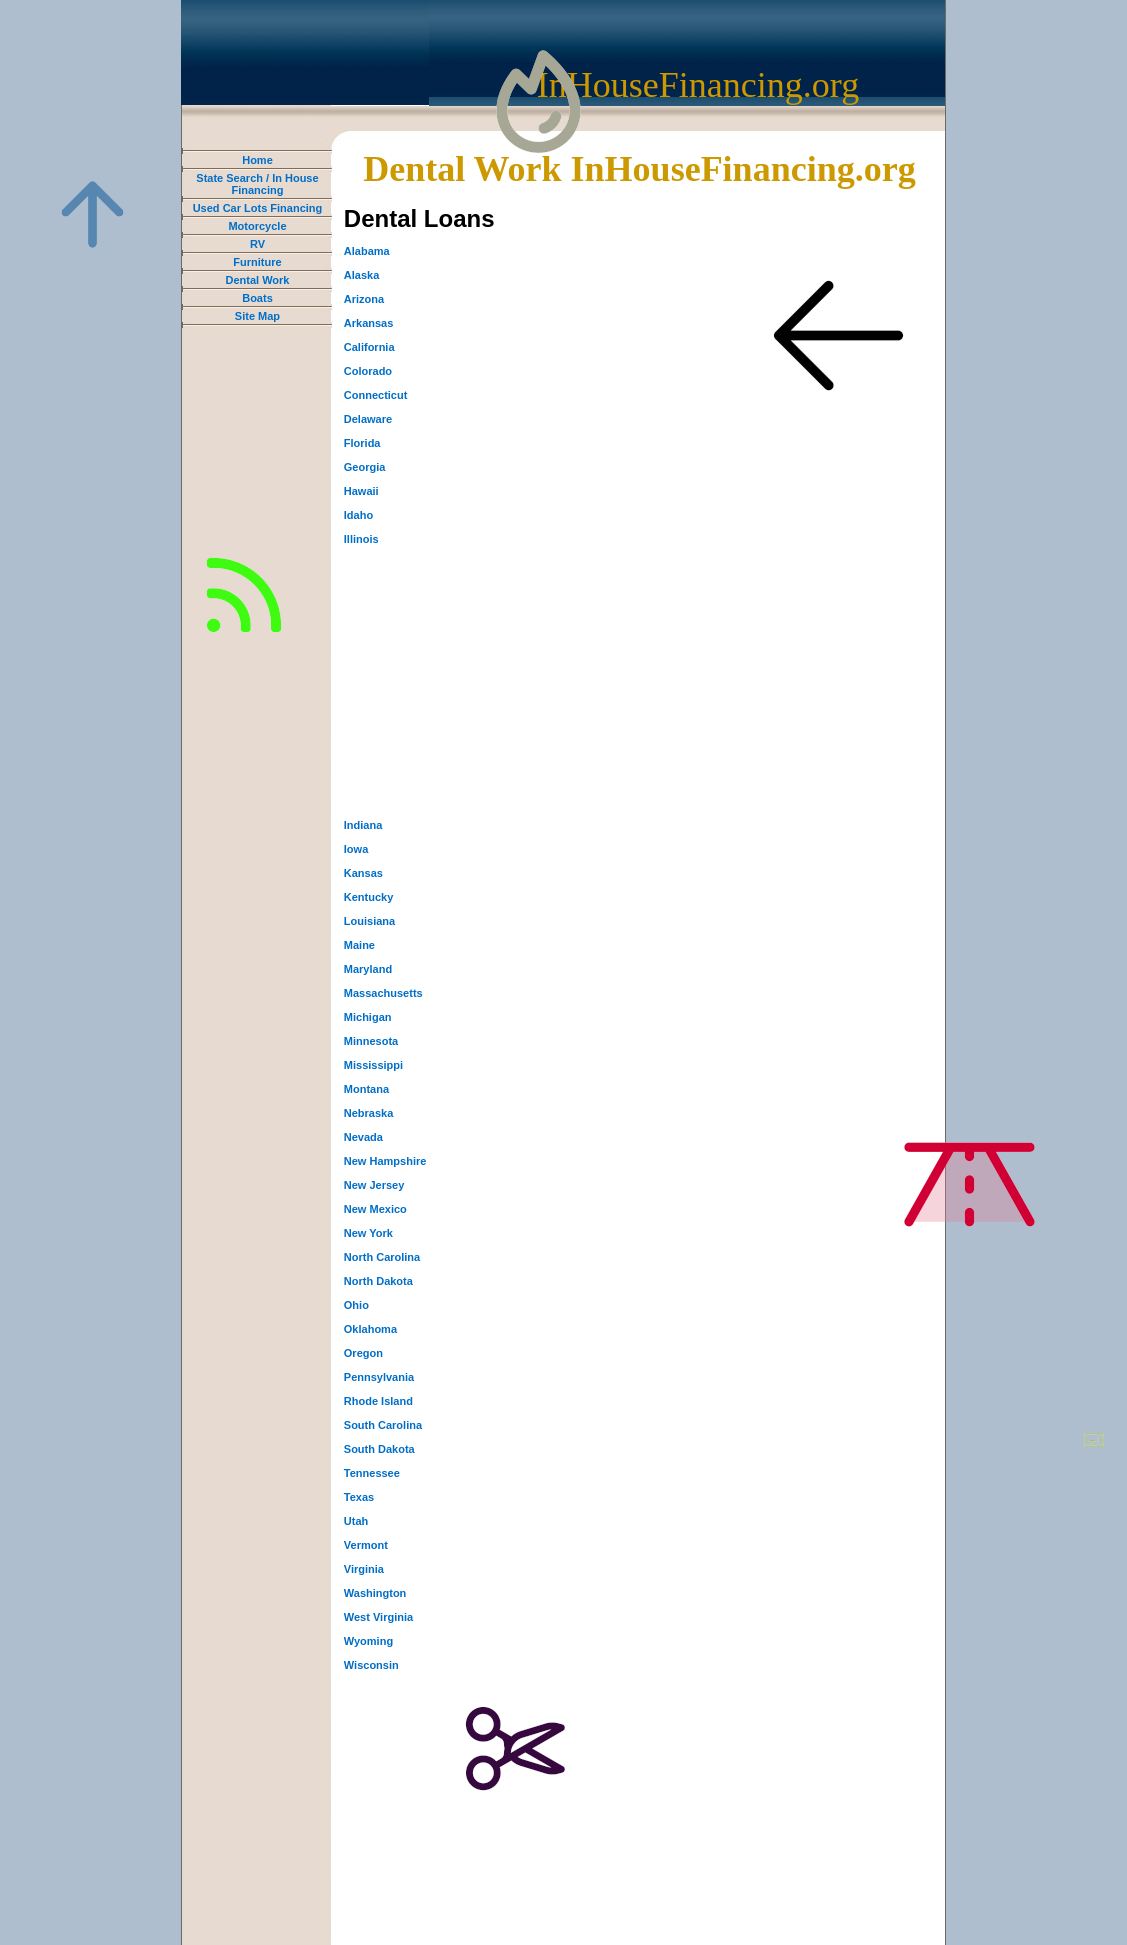 The height and width of the screenshot is (1945, 1127). I want to click on indicates trending or popular content, so click(538, 103).